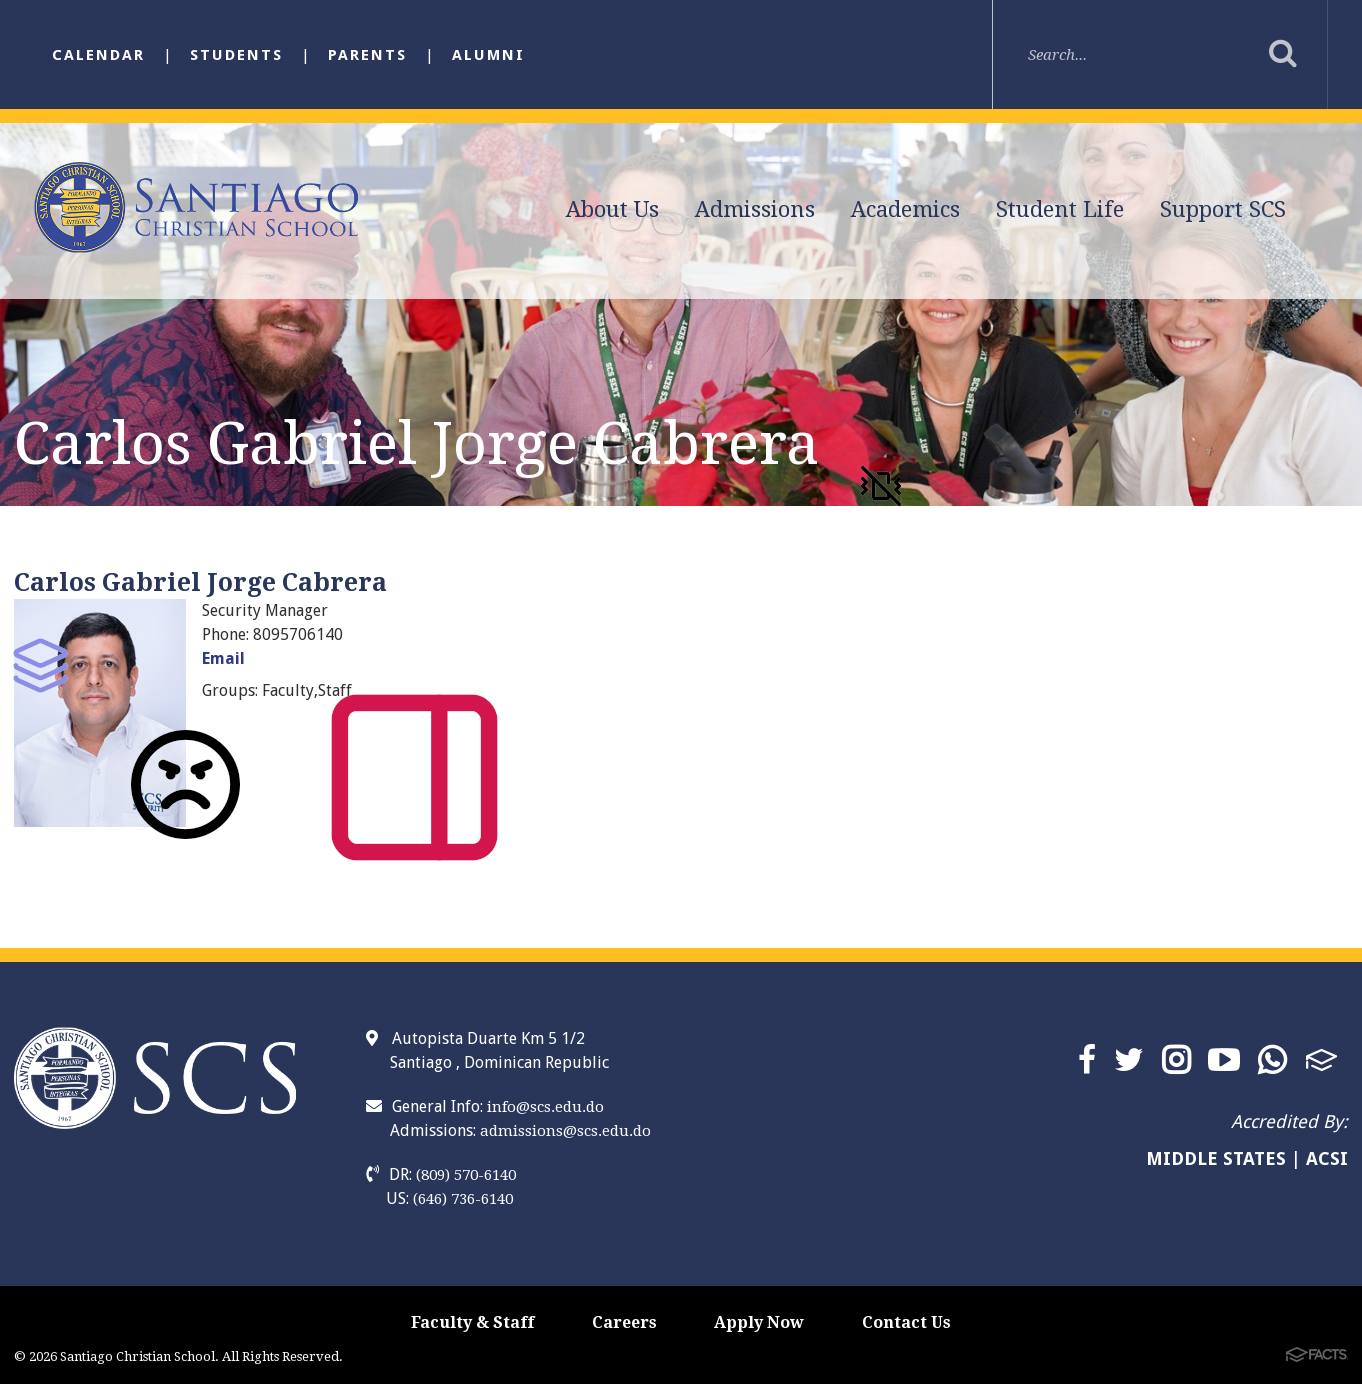 The image size is (1362, 1384). What do you see at coordinates (185, 784) in the screenshot?
I see `react with anger to a post or message` at bounding box center [185, 784].